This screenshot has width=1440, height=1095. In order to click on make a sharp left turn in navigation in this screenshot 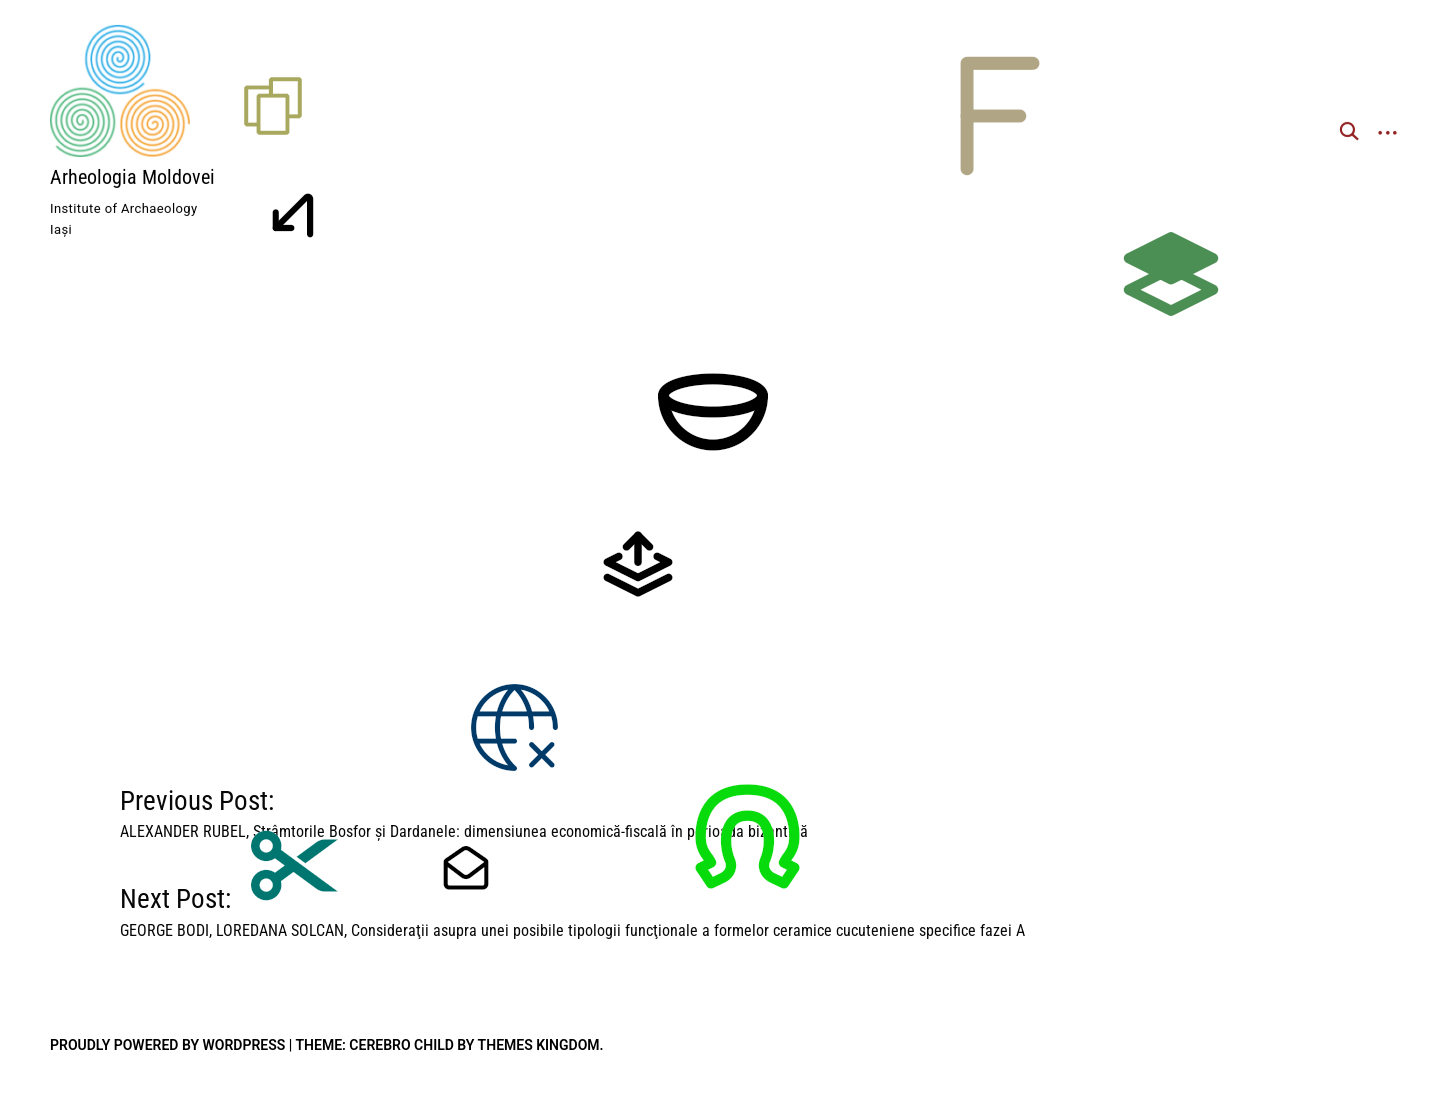, I will do `click(294, 215)`.